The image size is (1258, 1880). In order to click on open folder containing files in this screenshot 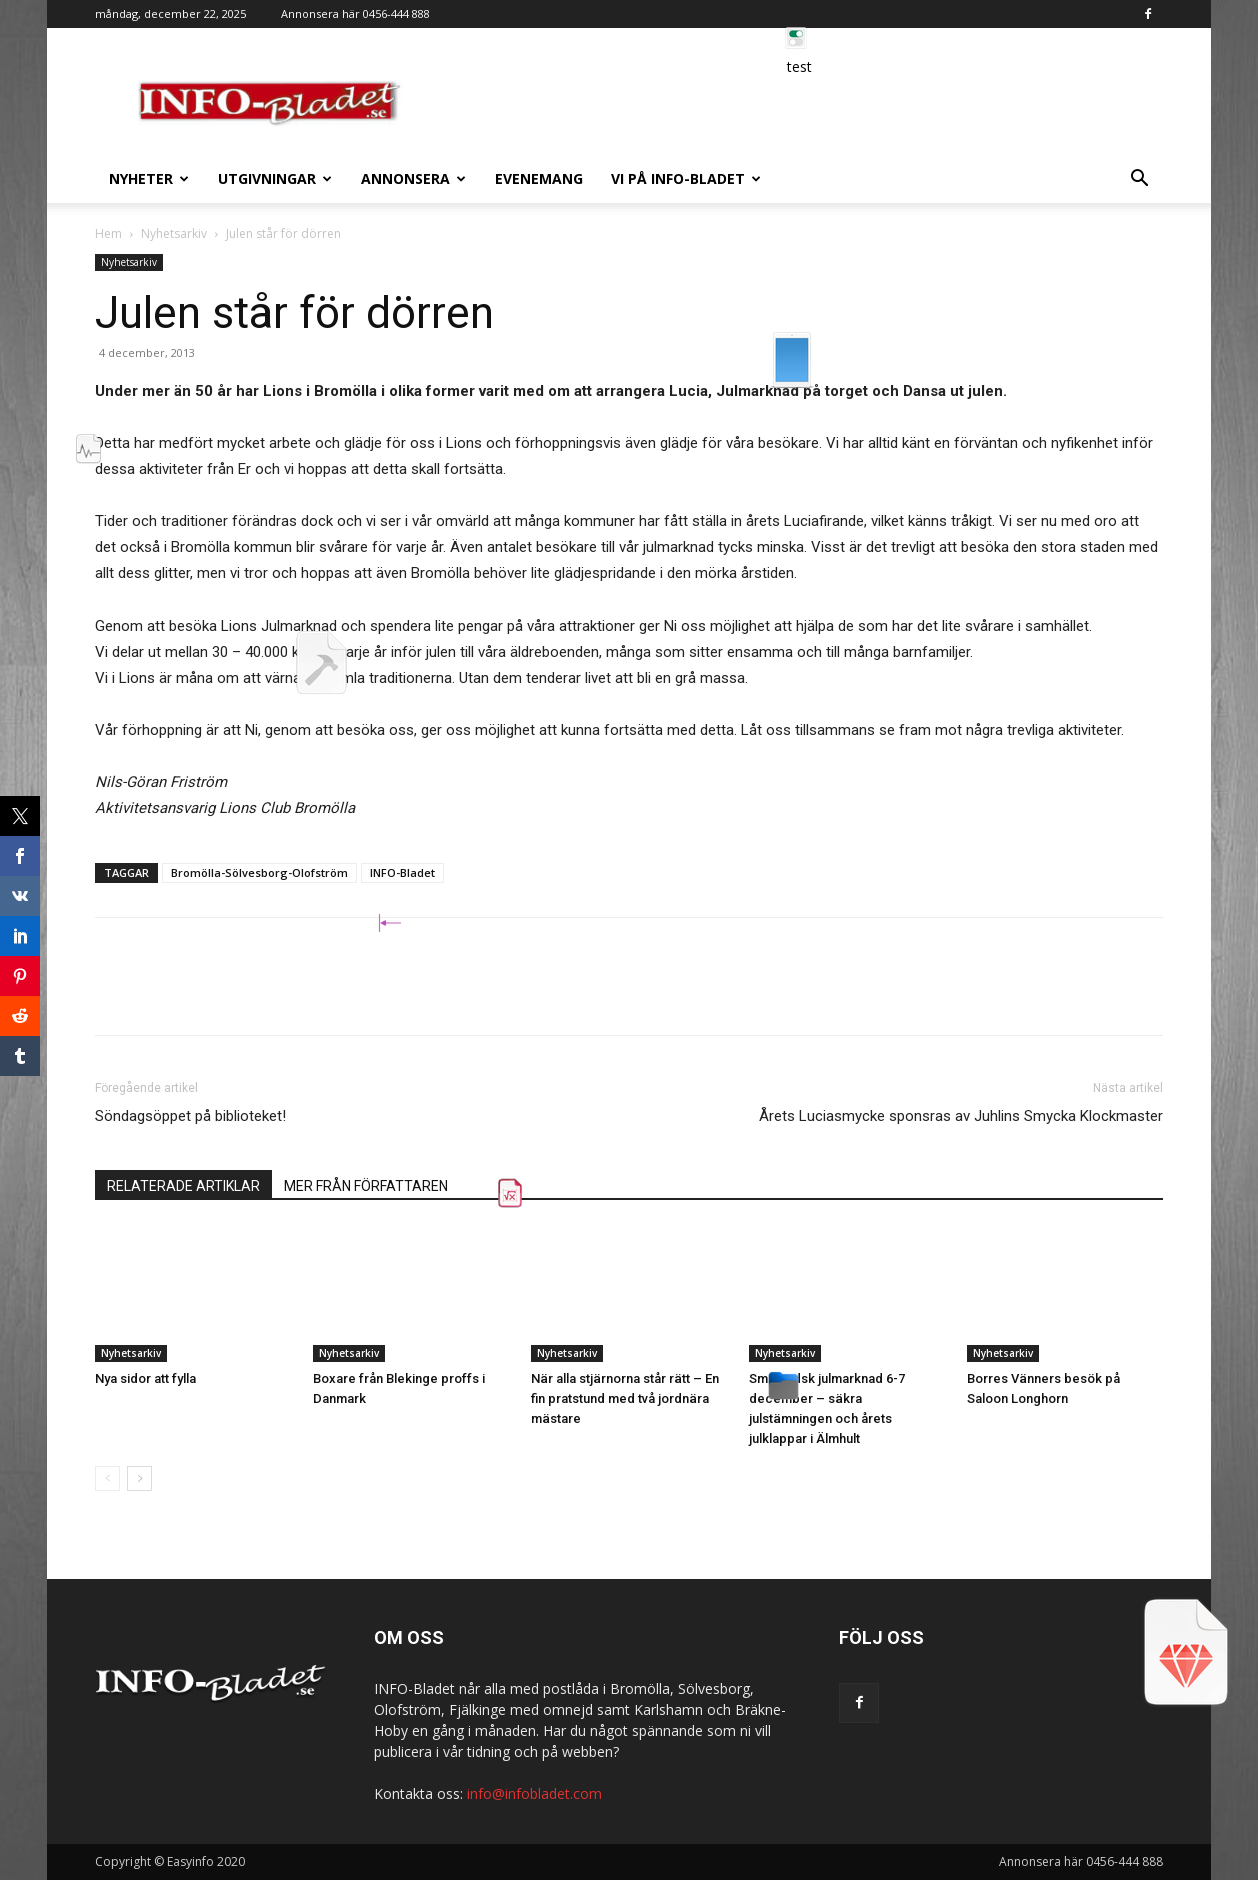, I will do `click(783, 1385)`.